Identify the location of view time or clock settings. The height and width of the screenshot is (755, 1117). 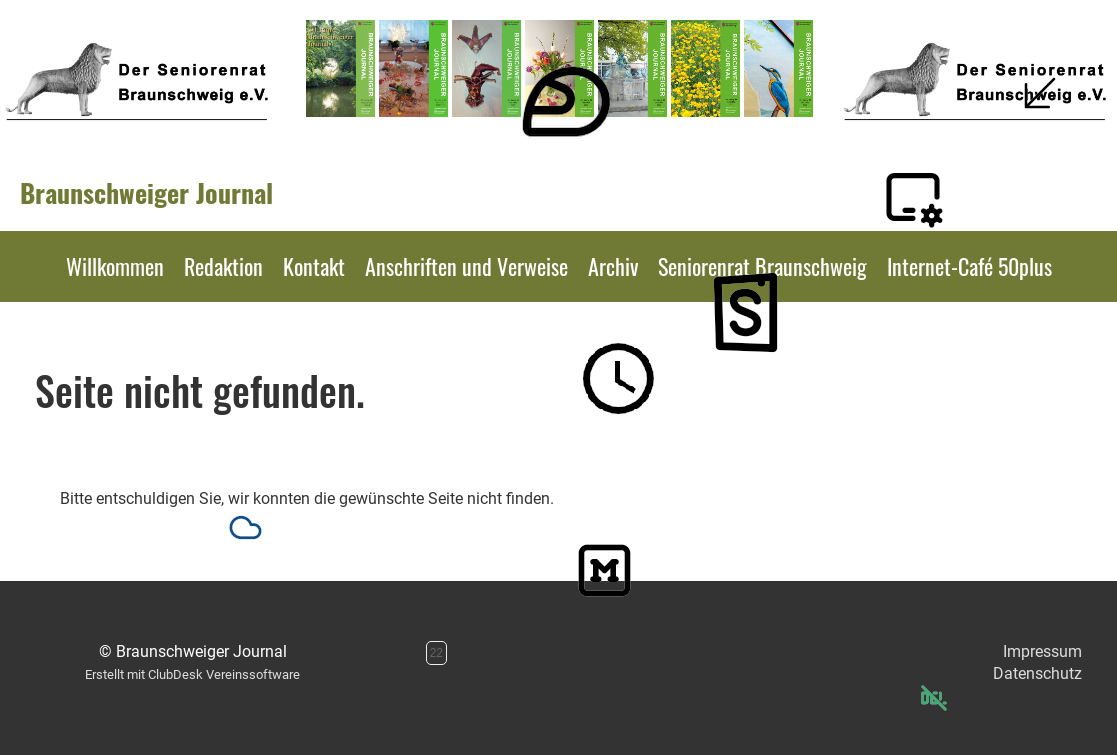
(618, 378).